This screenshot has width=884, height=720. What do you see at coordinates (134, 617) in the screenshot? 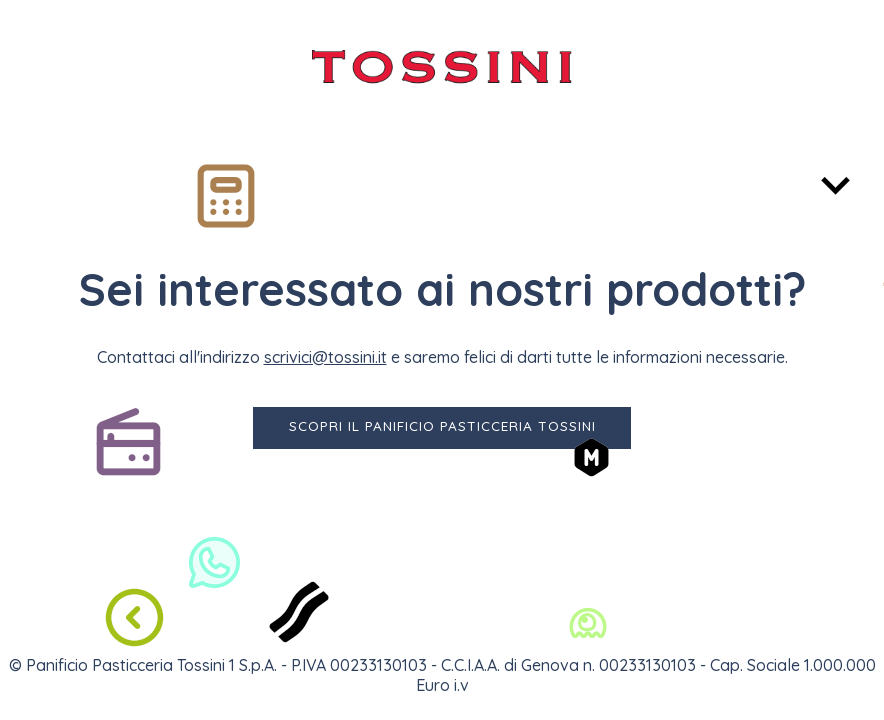
I see `go back to the previous screen` at bounding box center [134, 617].